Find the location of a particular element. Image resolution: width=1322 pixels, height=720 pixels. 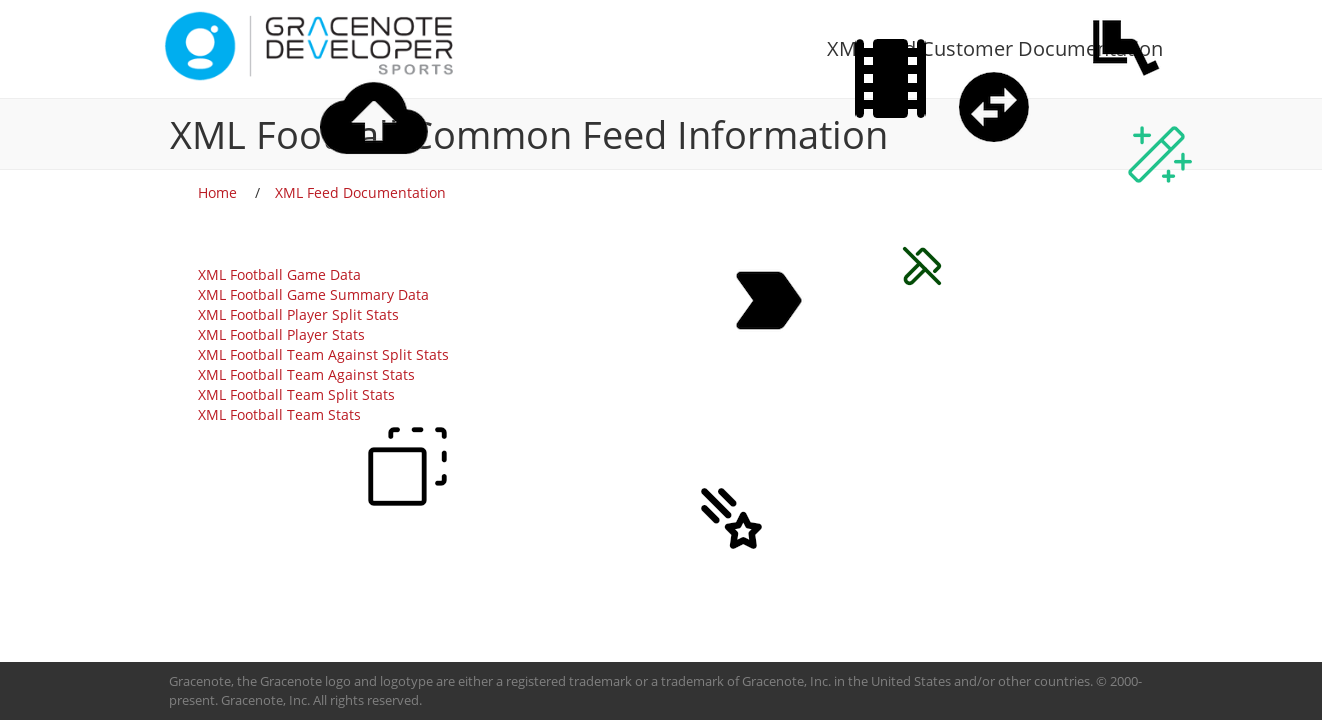

upload file to cloud storage is located at coordinates (374, 118).